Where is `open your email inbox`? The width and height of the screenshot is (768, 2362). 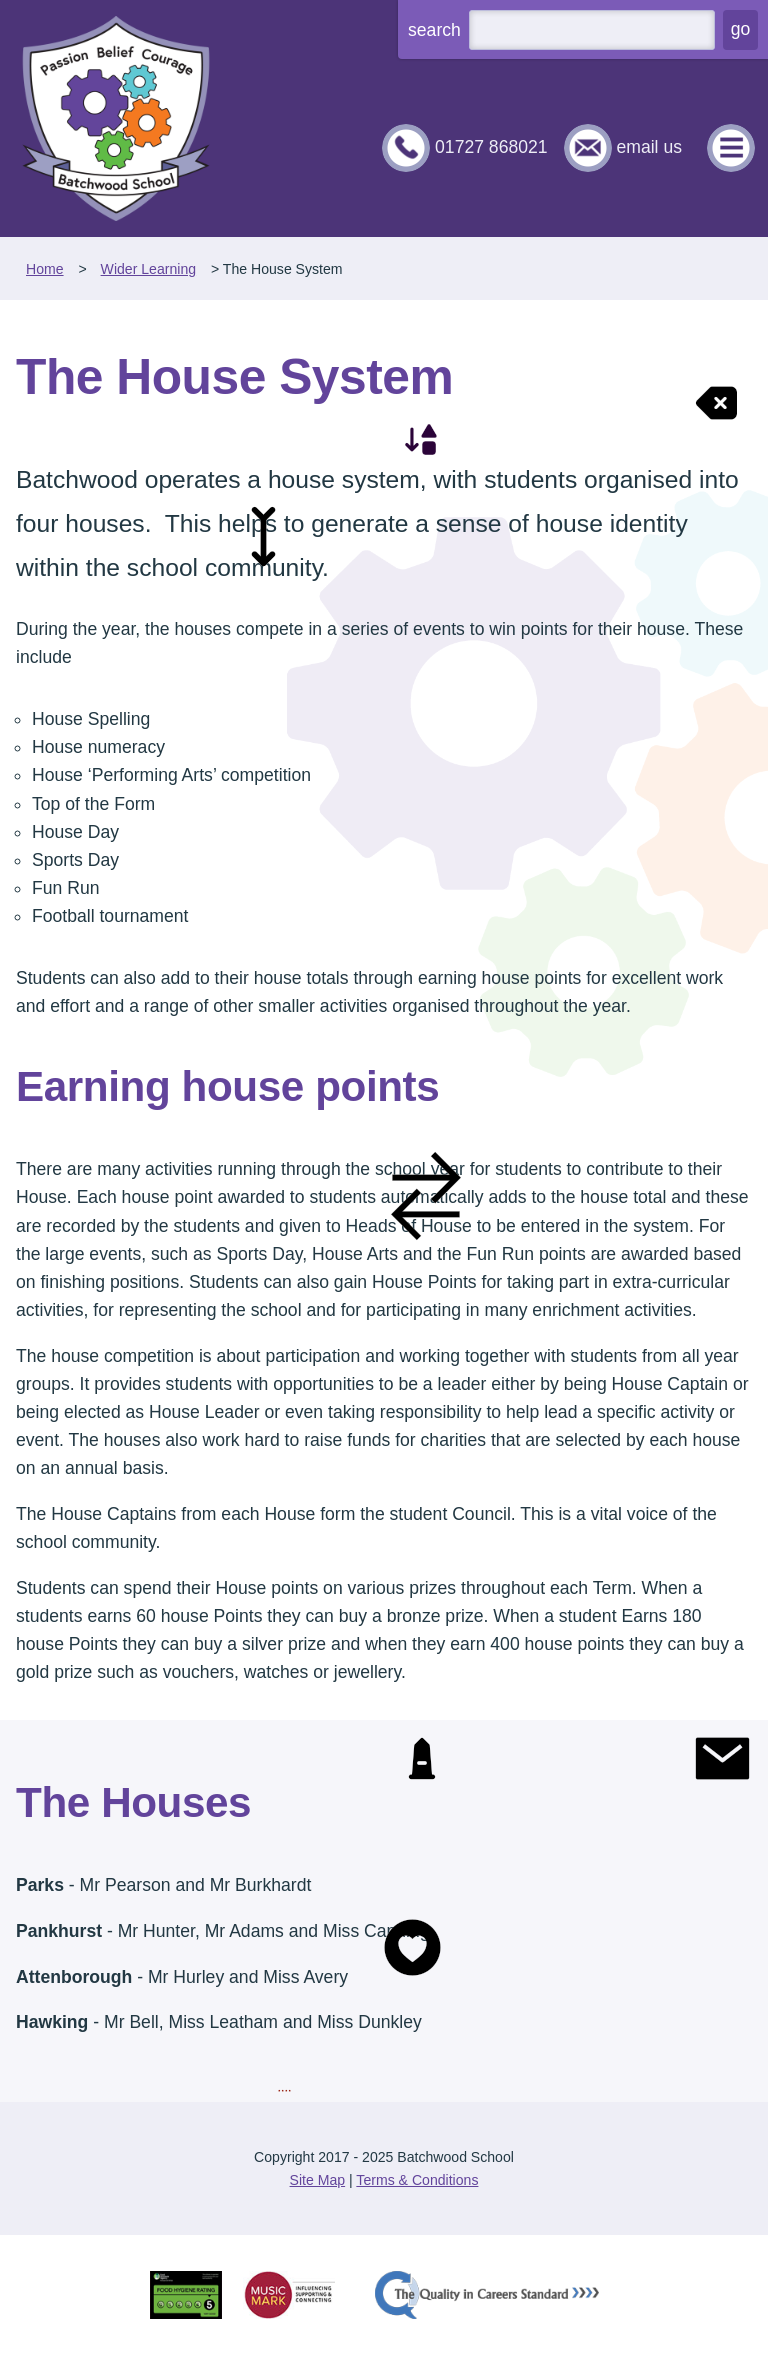
open your email inbox is located at coordinates (722, 1758).